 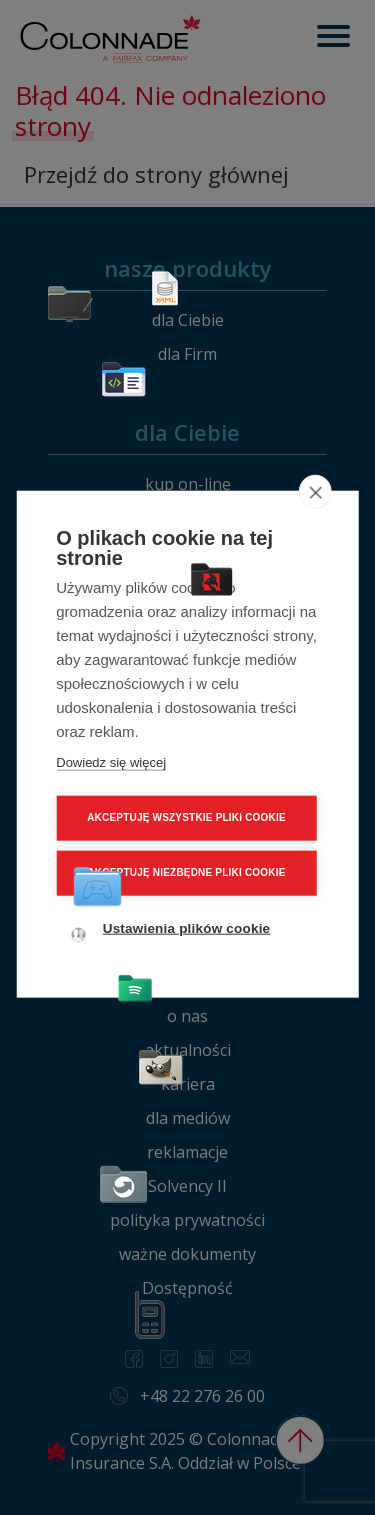 I want to click on open folder containing programming files, so click(x=123, y=380).